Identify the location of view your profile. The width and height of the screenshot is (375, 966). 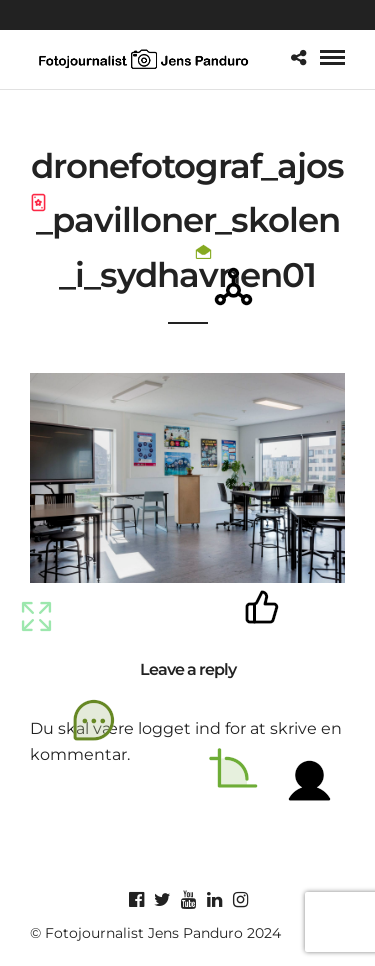
(309, 781).